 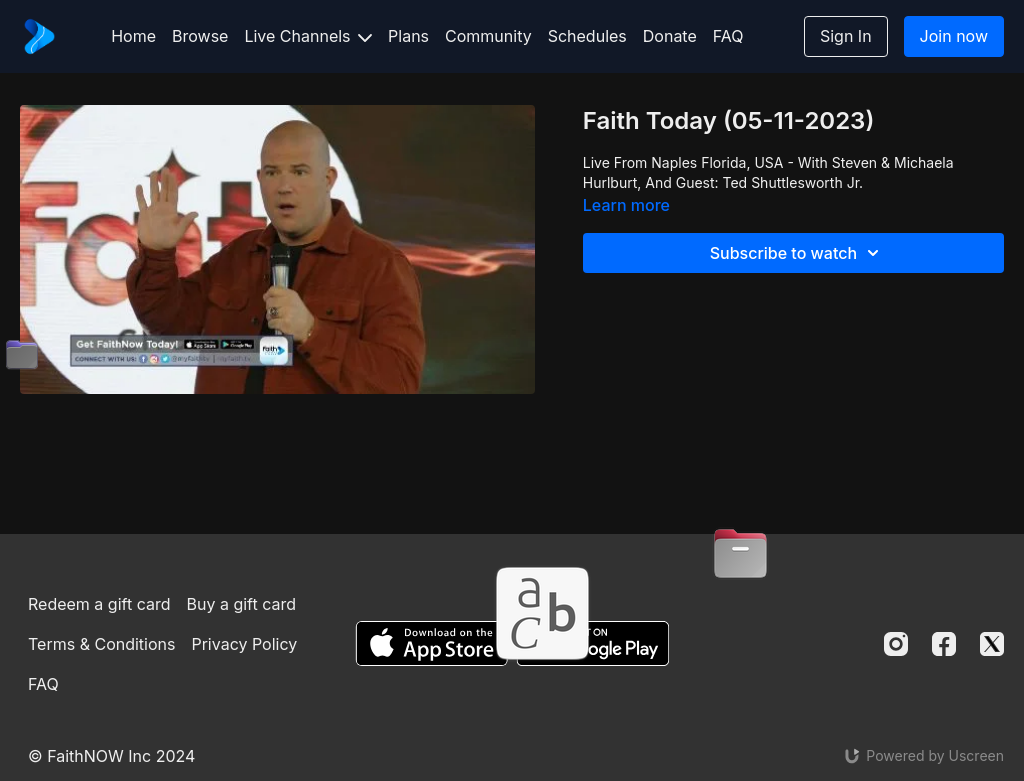 I want to click on open the font viewer application, so click(x=542, y=613).